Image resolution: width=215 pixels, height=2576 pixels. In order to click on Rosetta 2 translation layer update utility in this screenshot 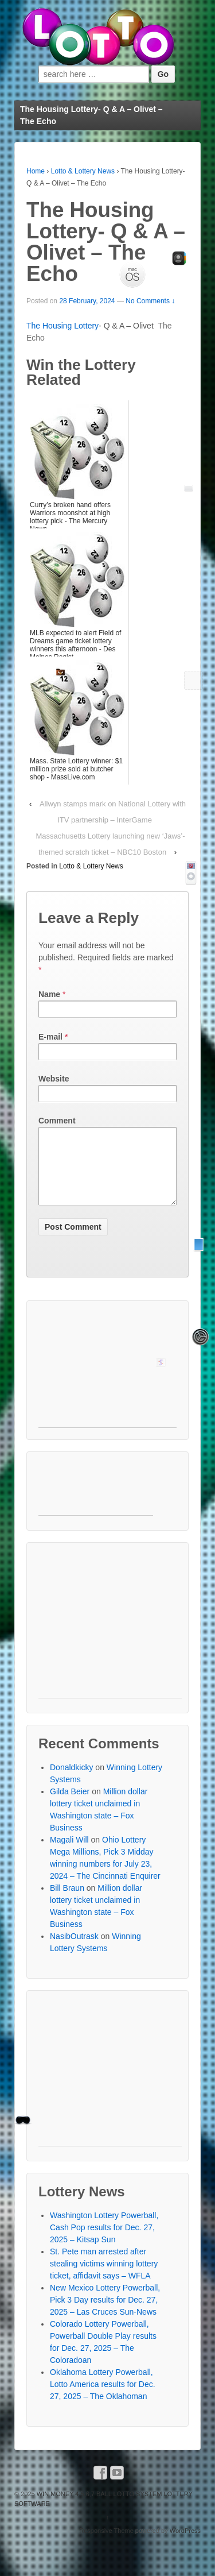, I will do `click(200, 1337)`.